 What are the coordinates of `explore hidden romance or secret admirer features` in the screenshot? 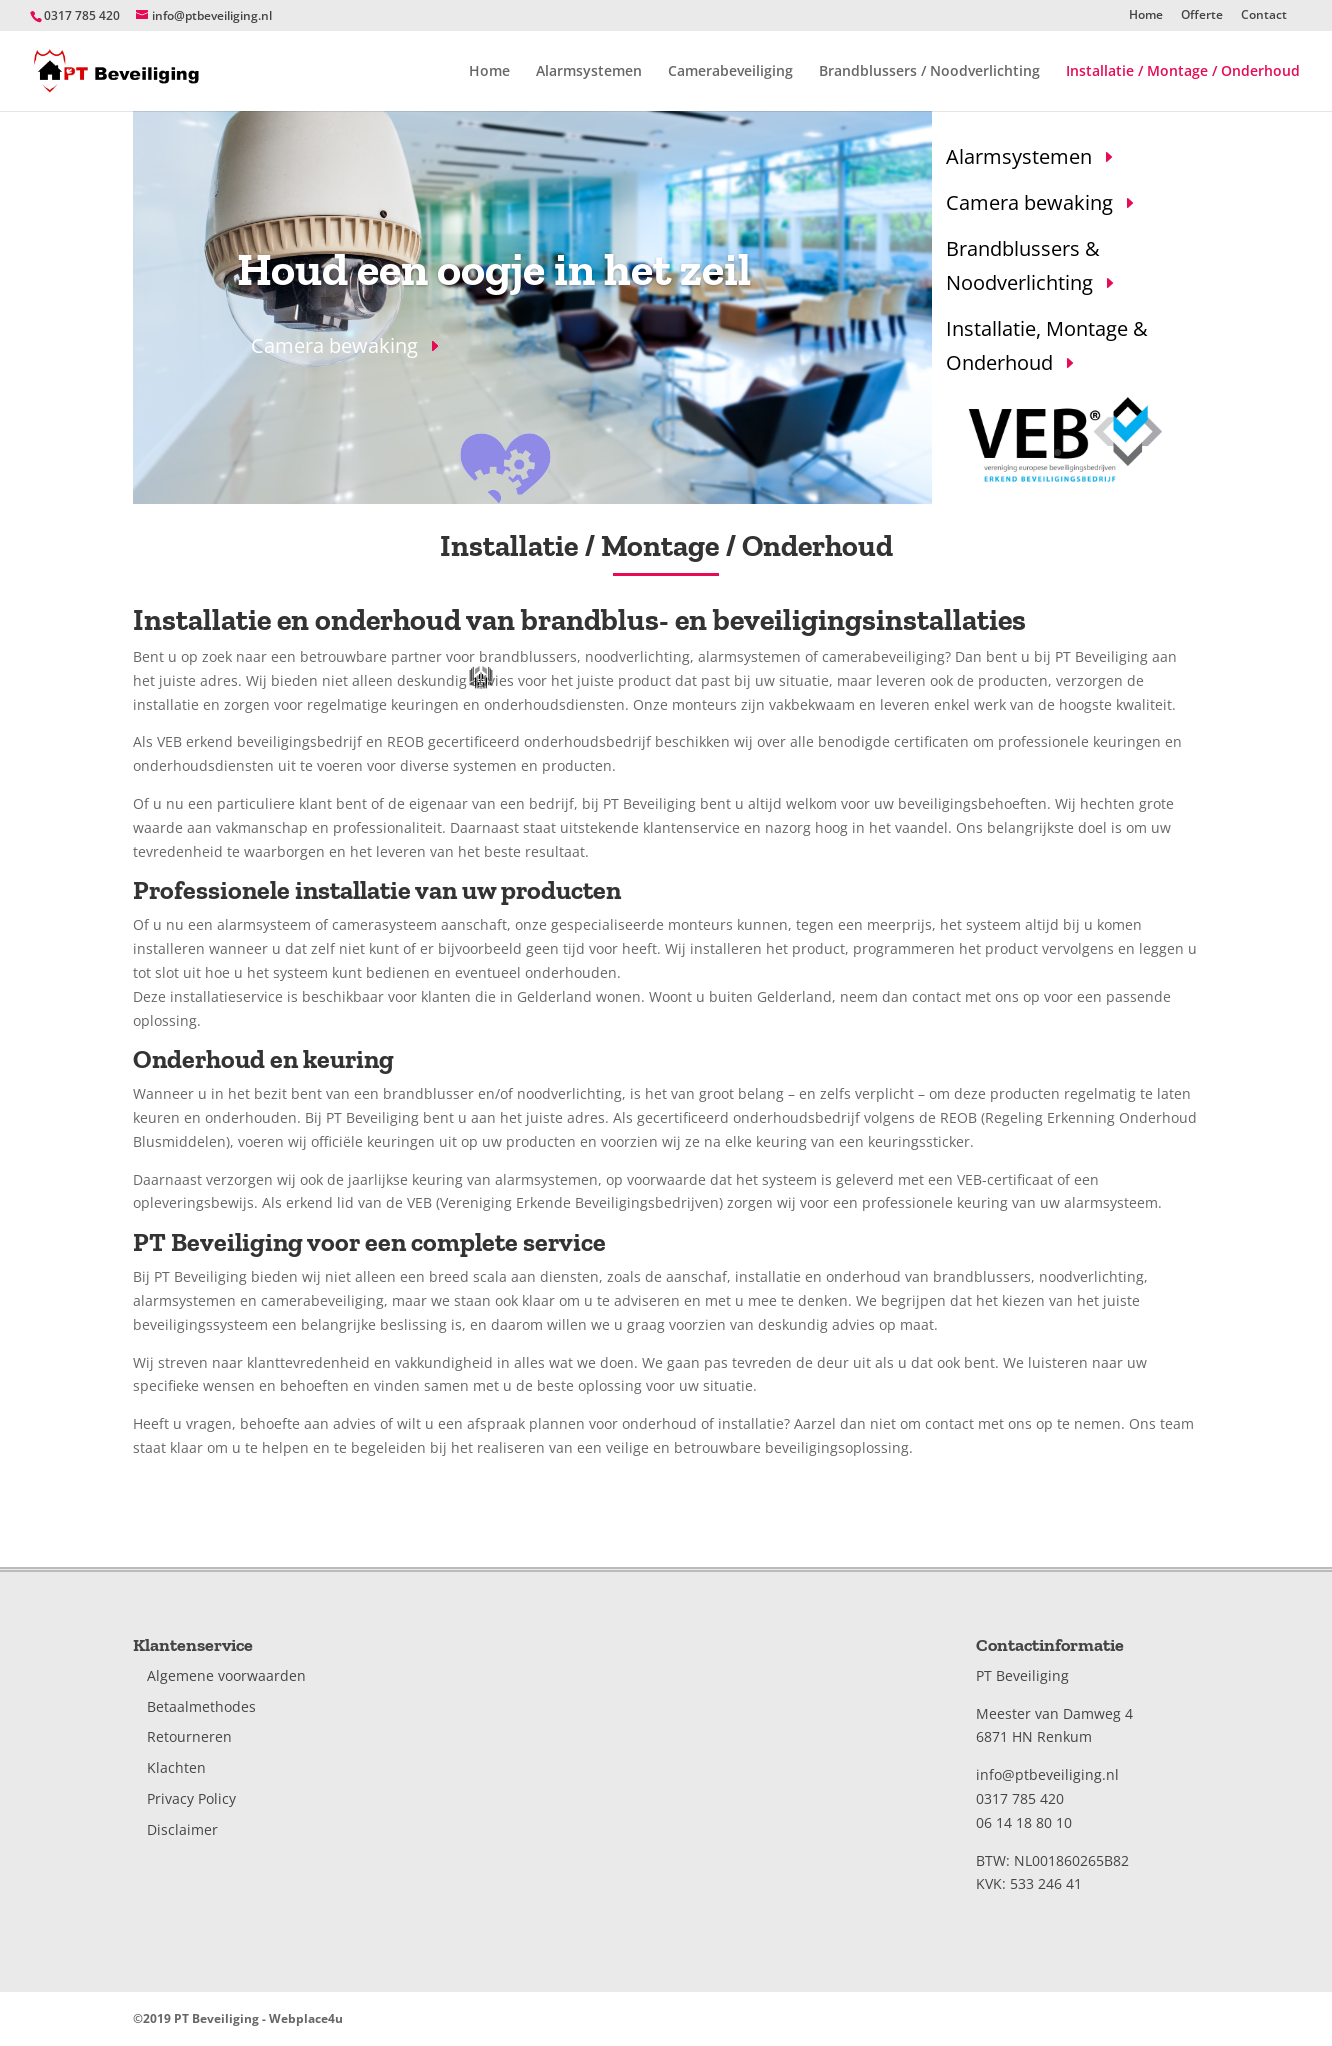 It's located at (505, 473).